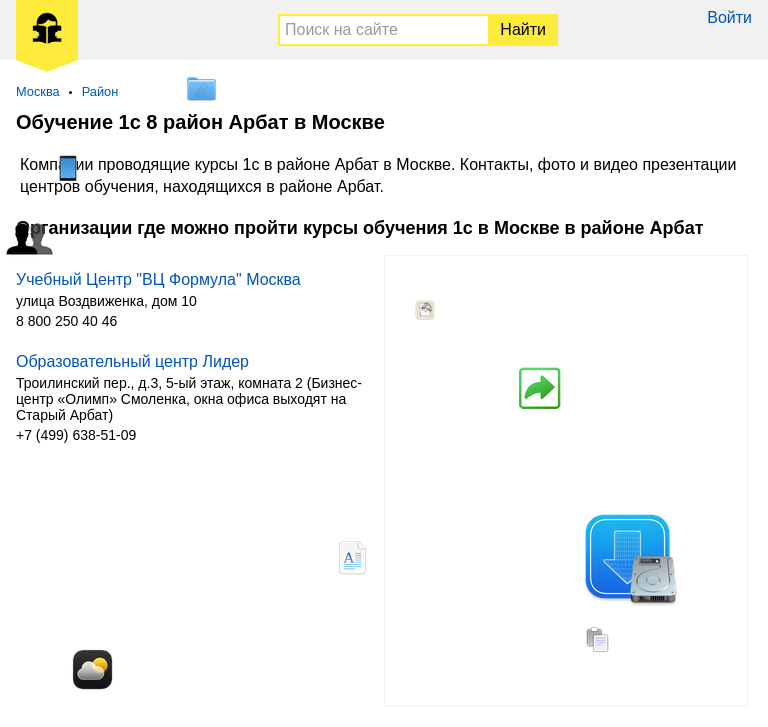 The width and height of the screenshot is (768, 727). I want to click on install or update system software, so click(627, 556).